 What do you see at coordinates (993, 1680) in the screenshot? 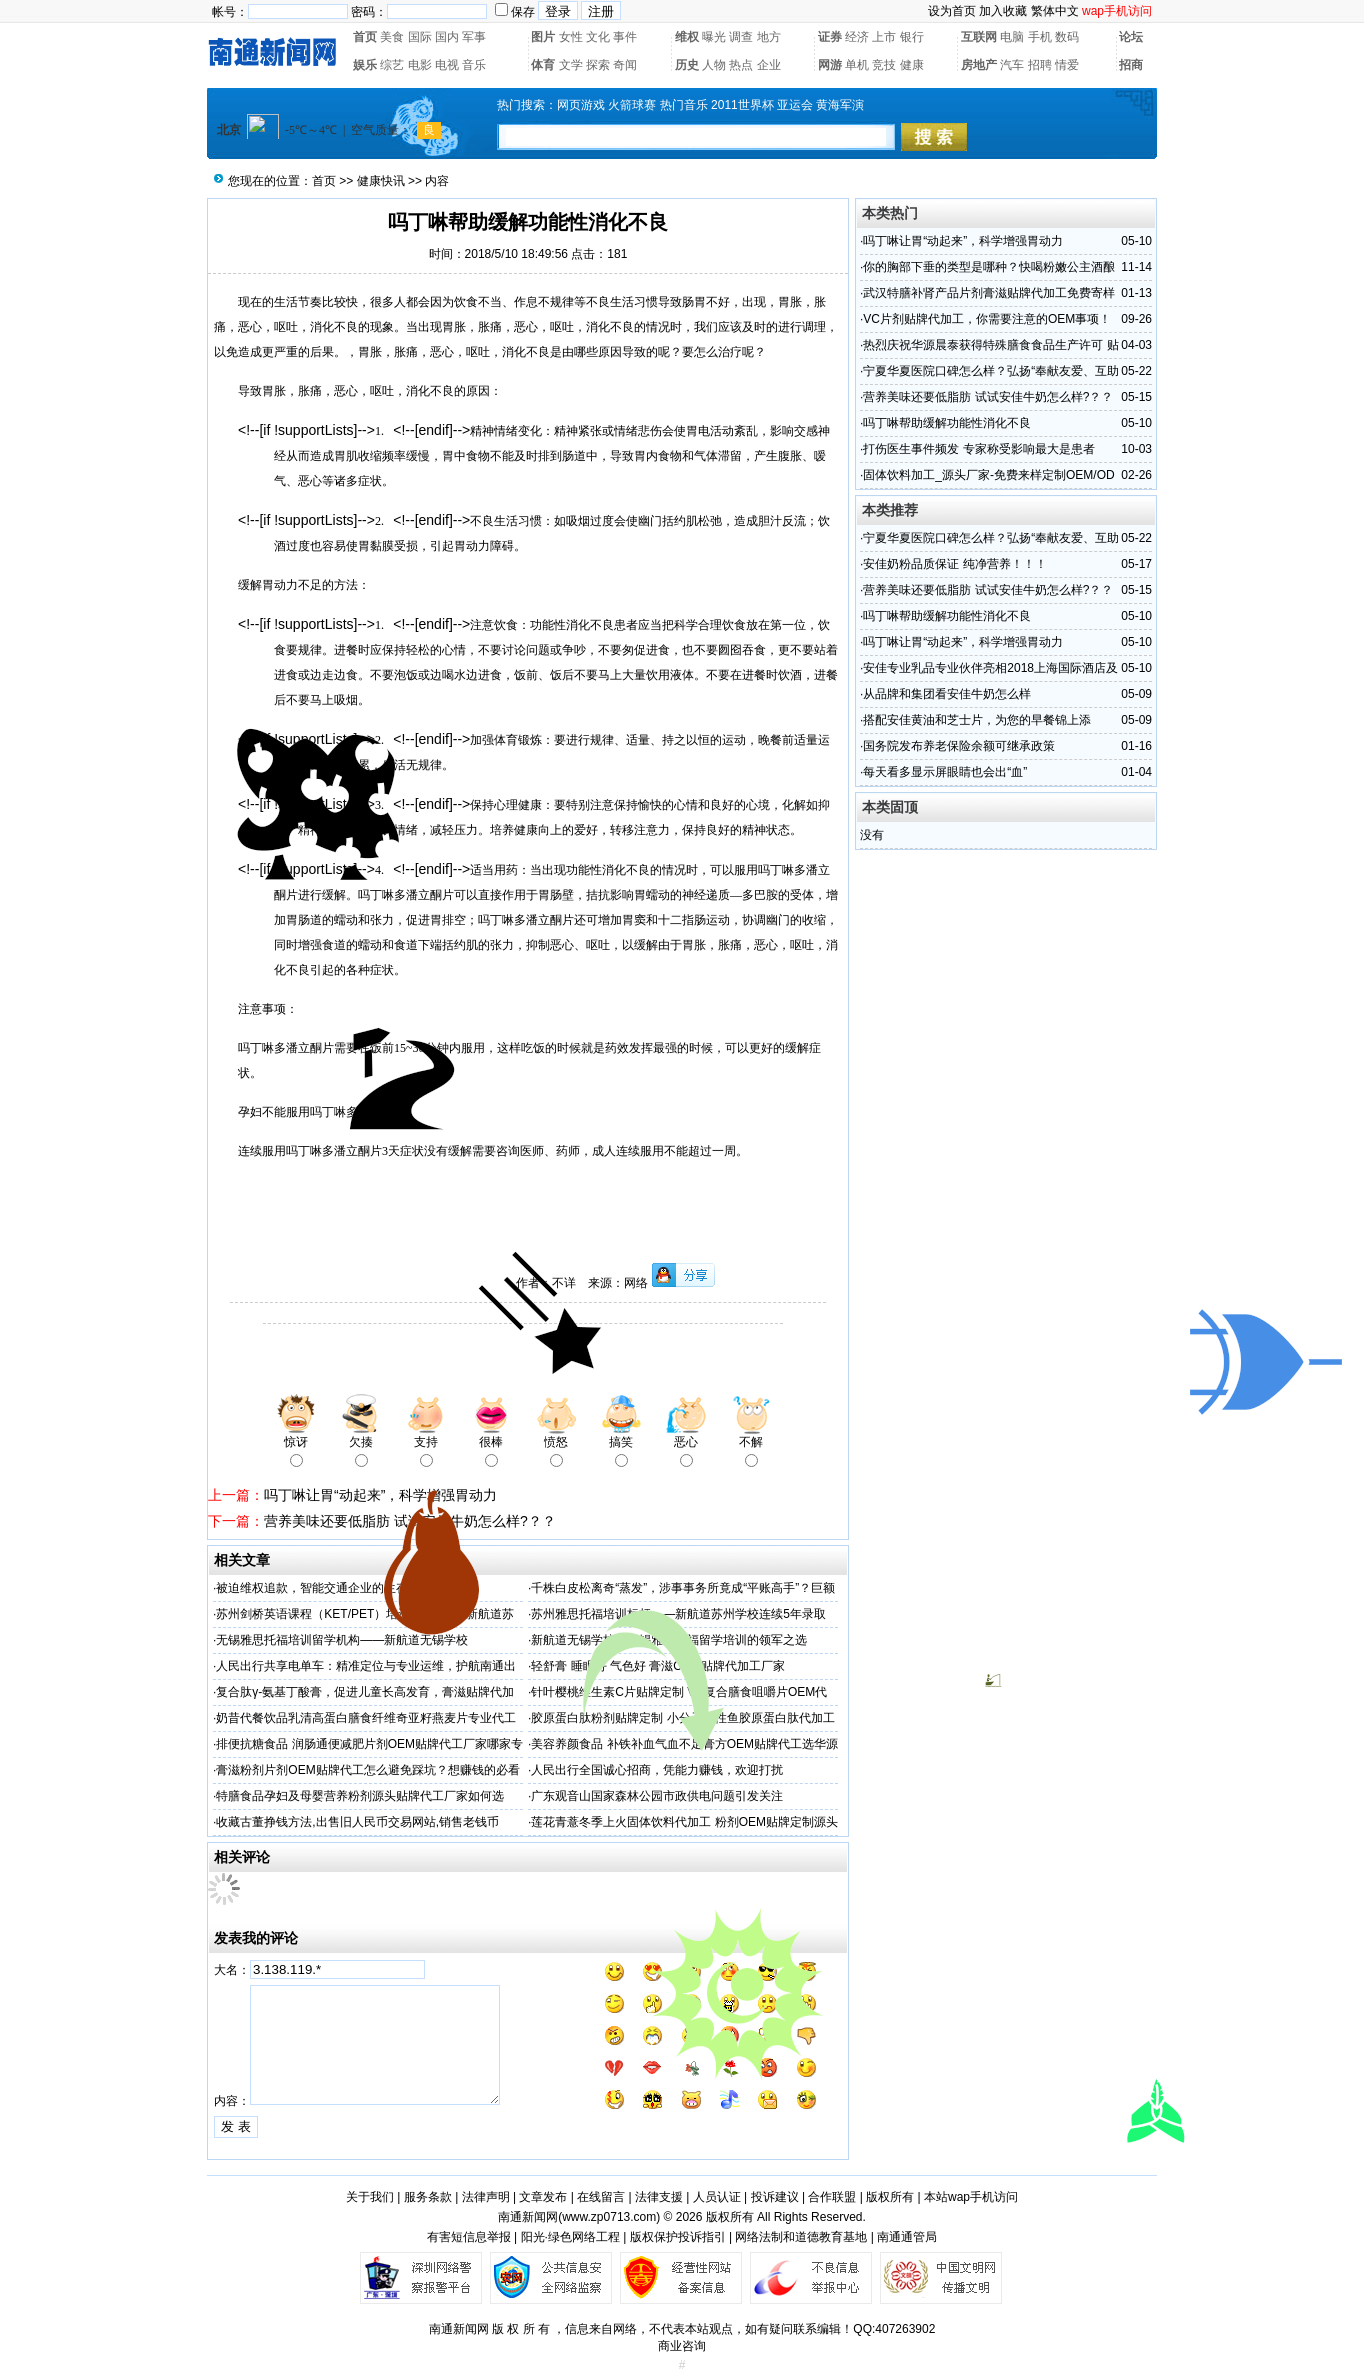
I see `access fishing activity or minigame` at bounding box center [993, 1680].